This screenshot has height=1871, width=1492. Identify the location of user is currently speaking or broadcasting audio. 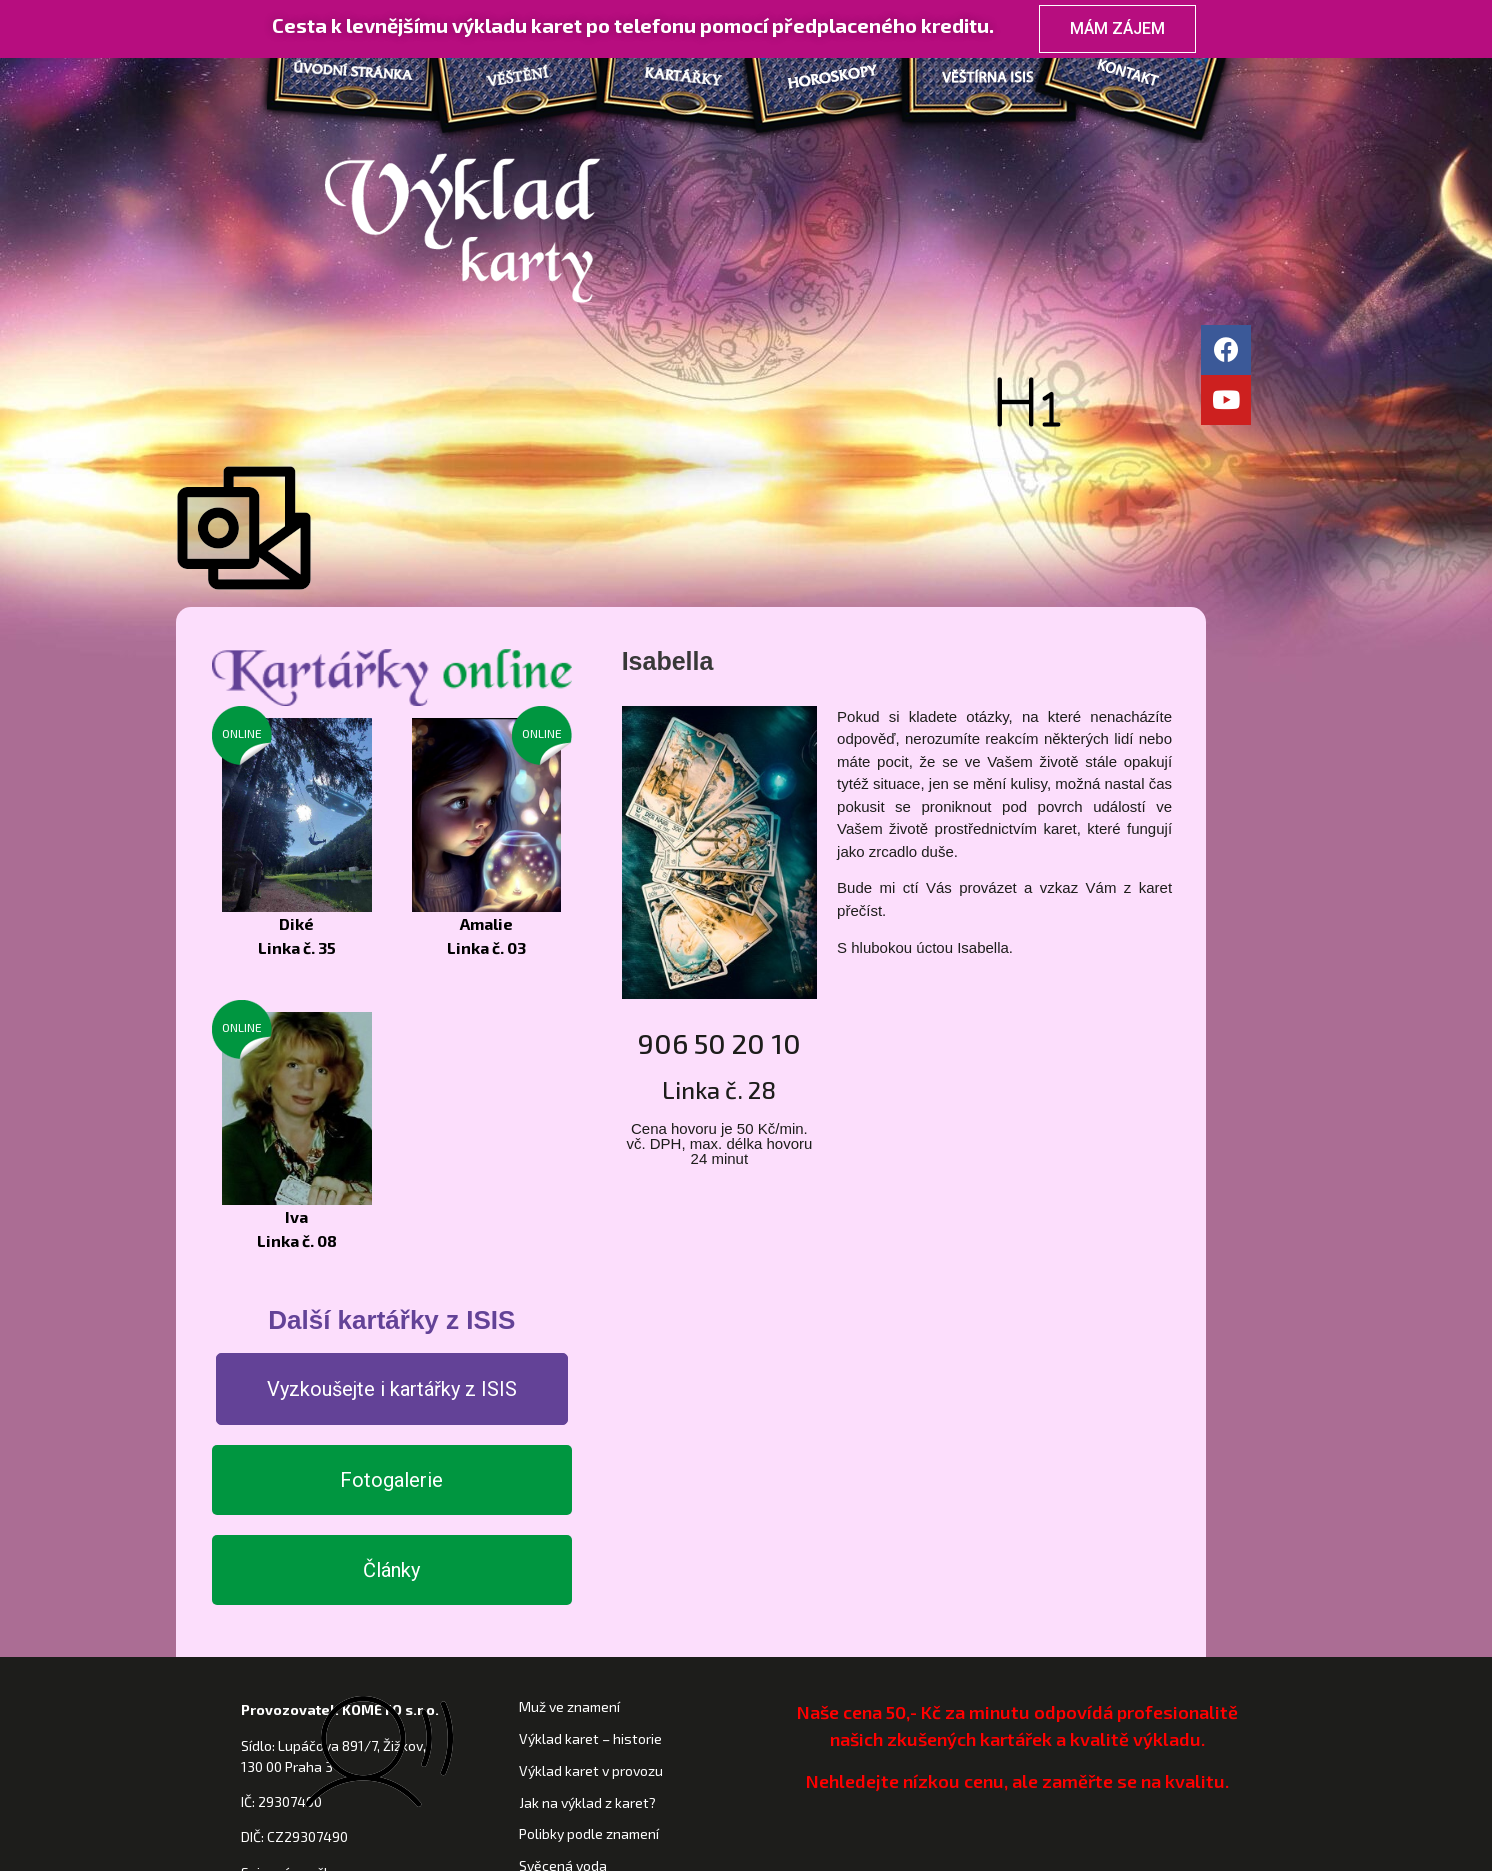
(376, 1751).